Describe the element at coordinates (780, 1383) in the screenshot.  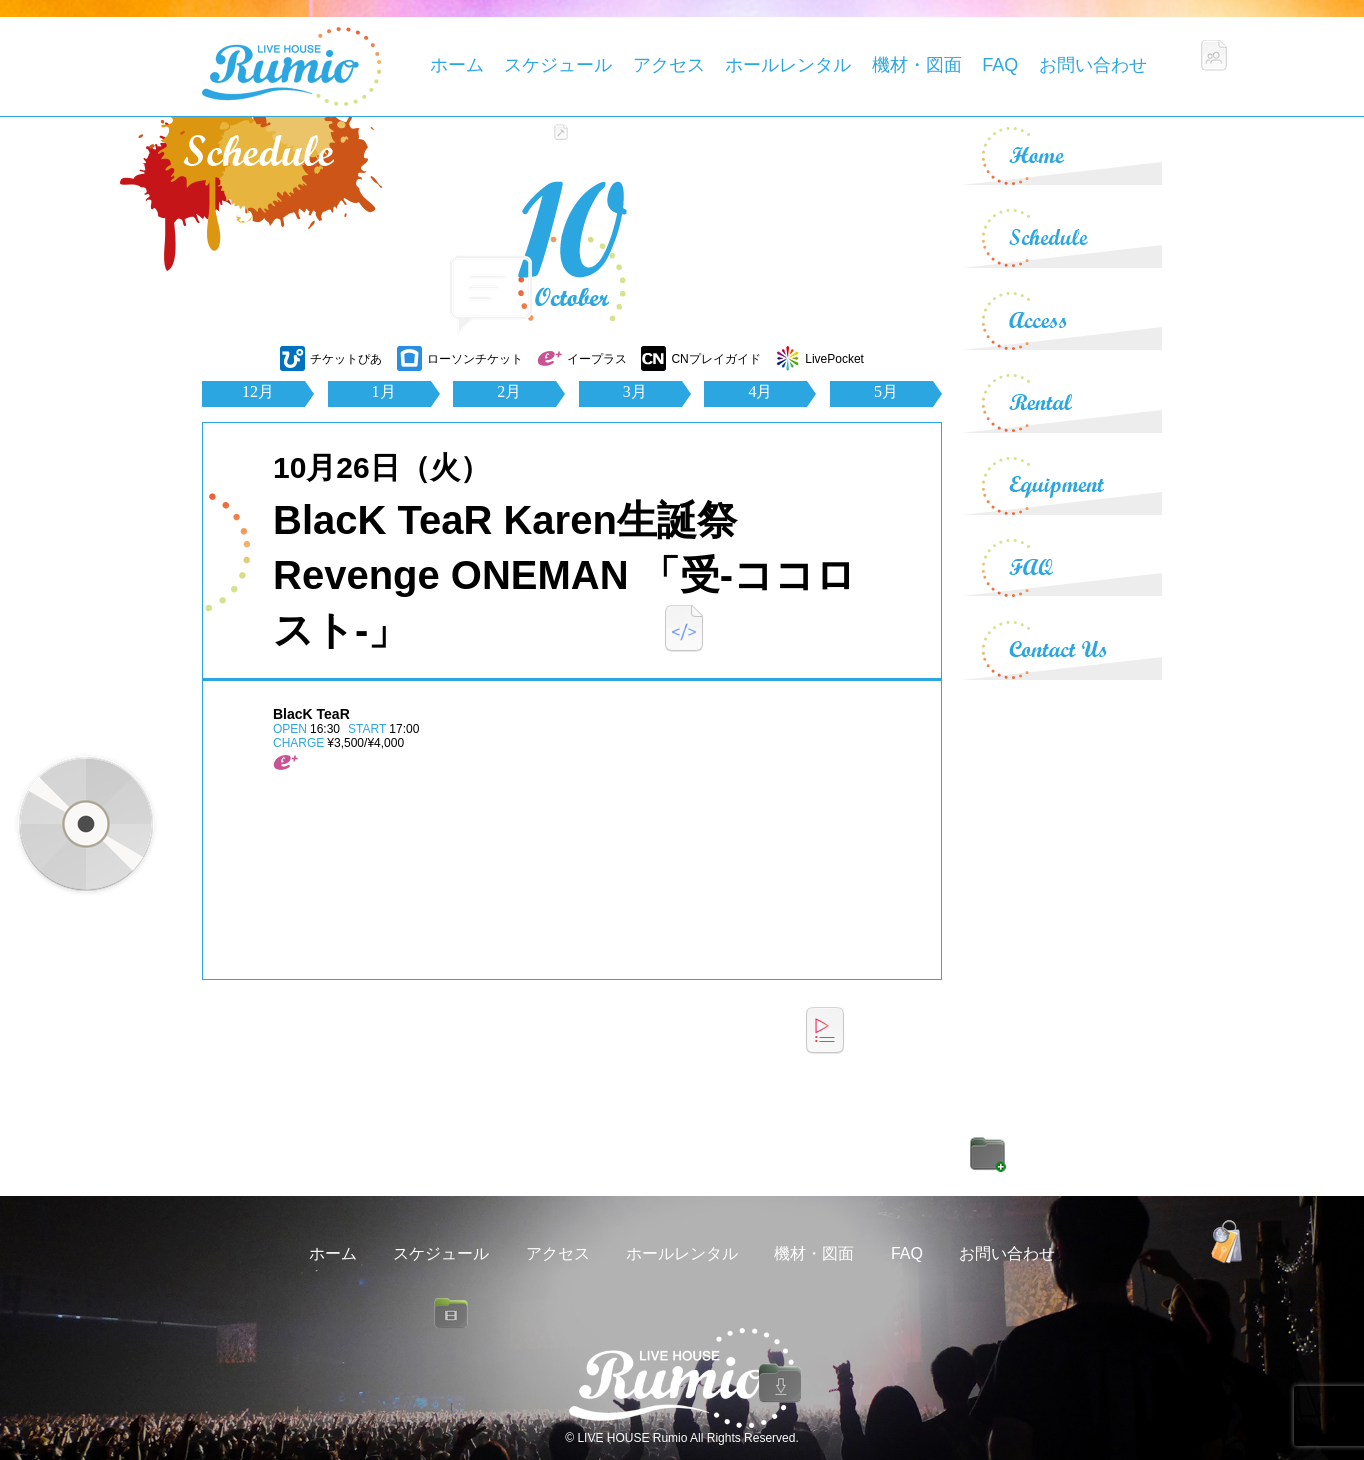
I see `open downloads folder` at that location.